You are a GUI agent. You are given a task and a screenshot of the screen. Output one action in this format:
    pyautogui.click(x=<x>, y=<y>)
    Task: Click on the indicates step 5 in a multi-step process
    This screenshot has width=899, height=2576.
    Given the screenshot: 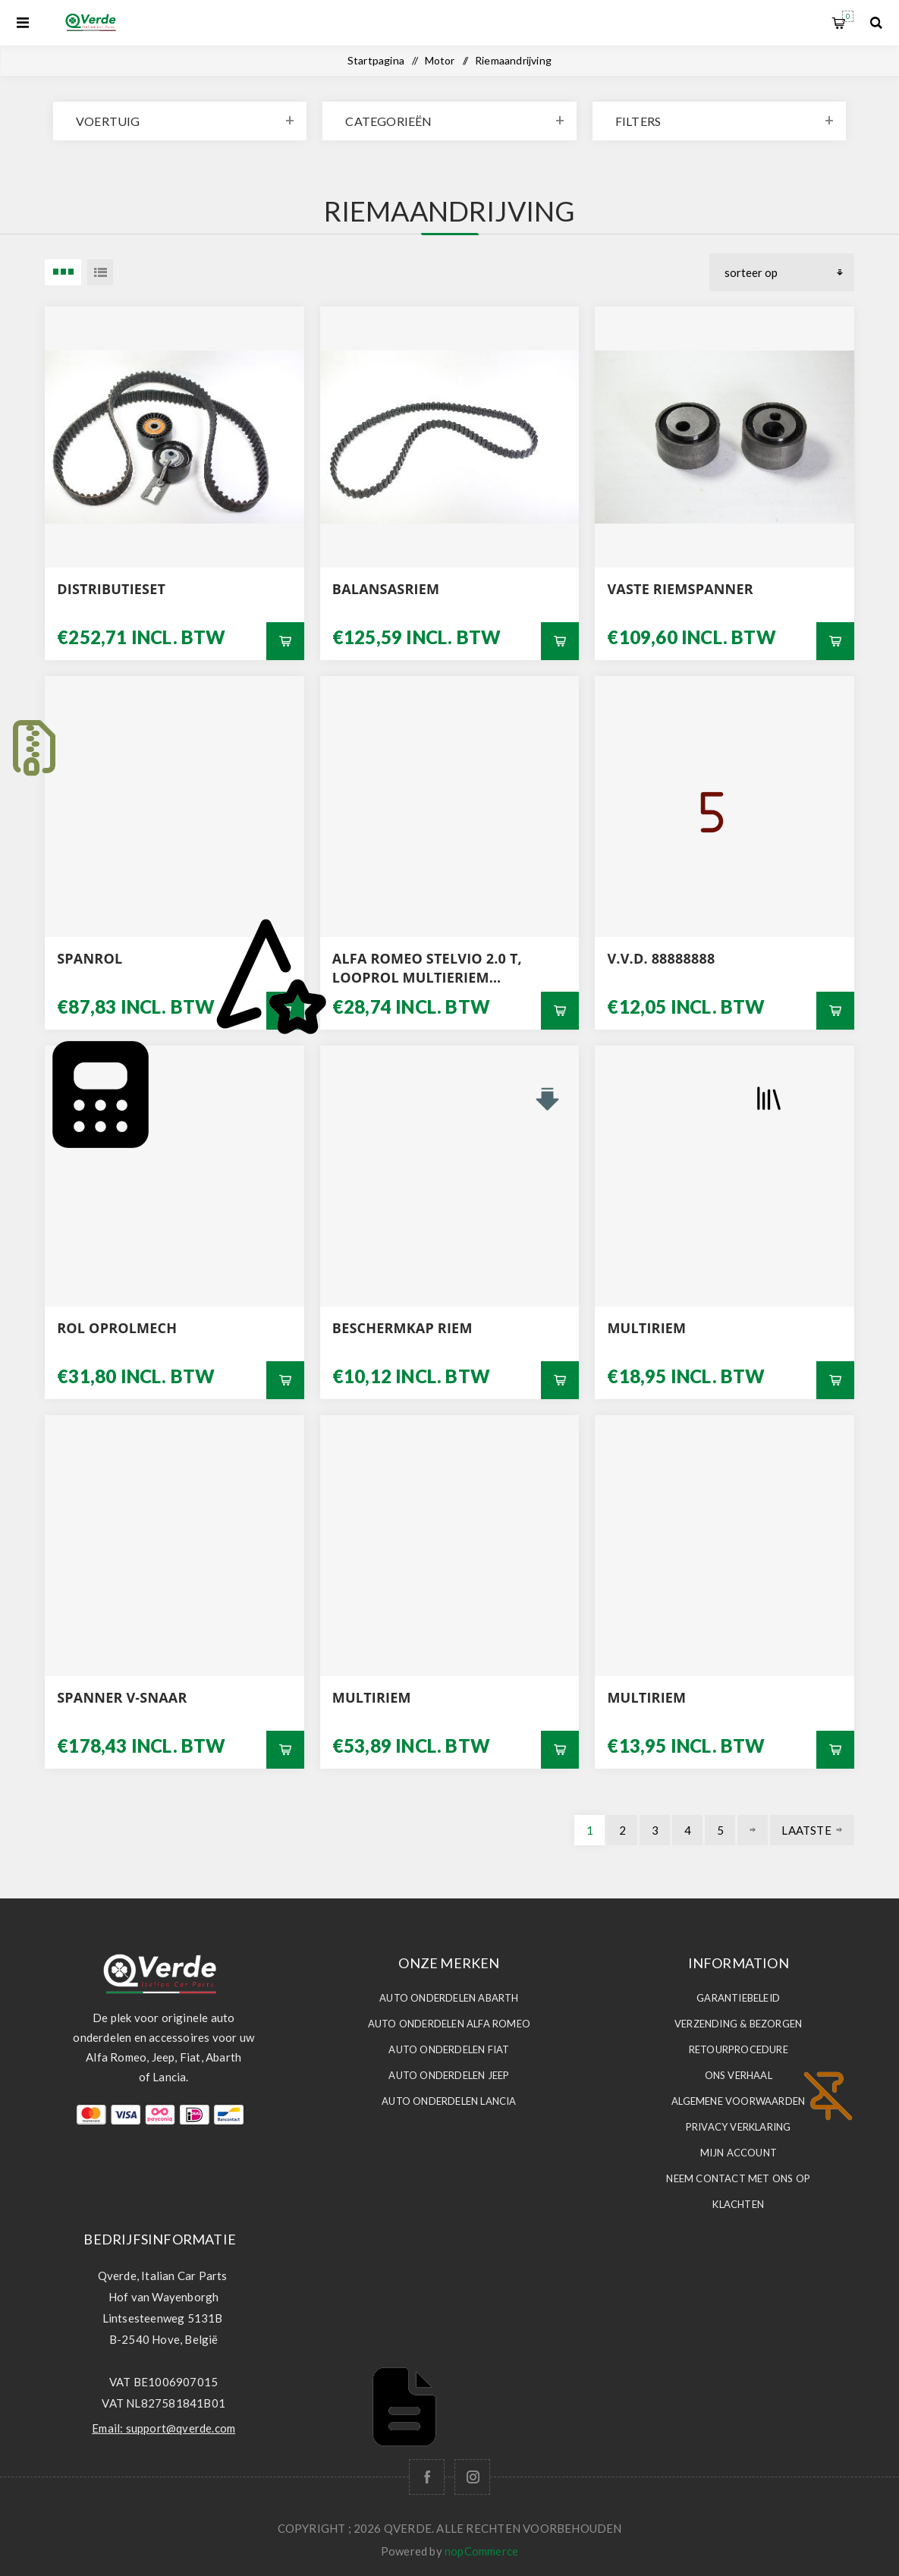 What is the action you would take?
    pyautogui.click(x=712, y=812)
    